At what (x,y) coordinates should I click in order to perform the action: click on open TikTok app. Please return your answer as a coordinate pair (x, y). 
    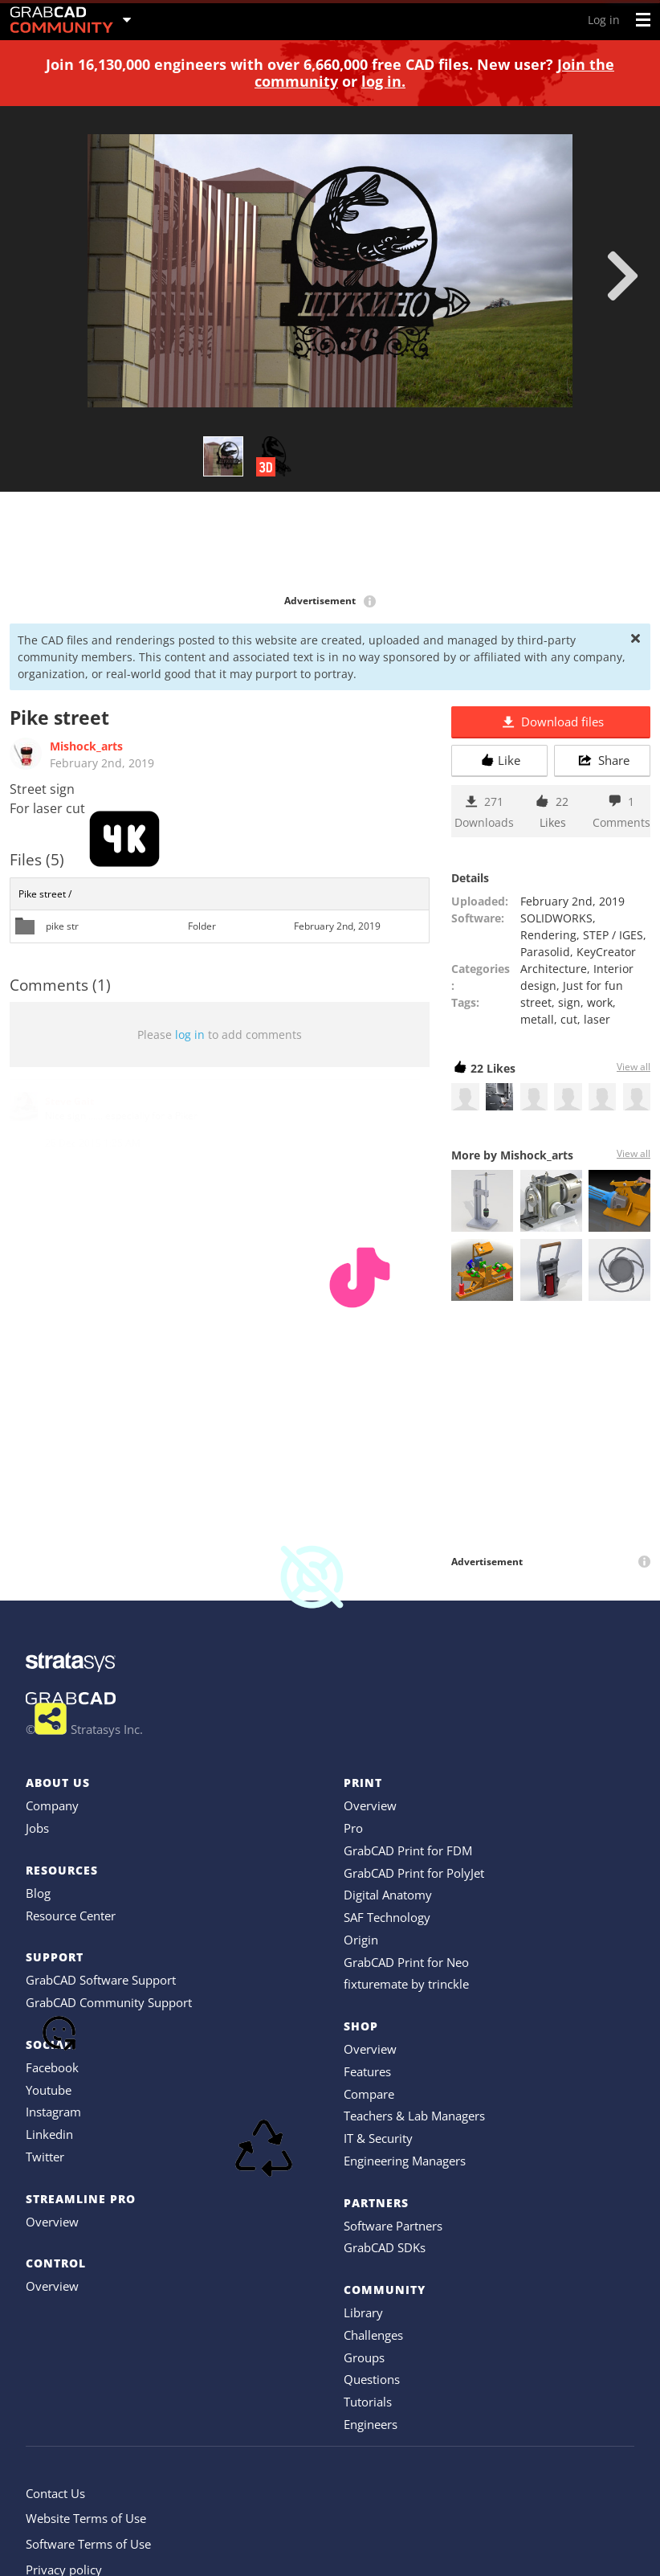
    Looking at the image, I should click on (360, 1278).